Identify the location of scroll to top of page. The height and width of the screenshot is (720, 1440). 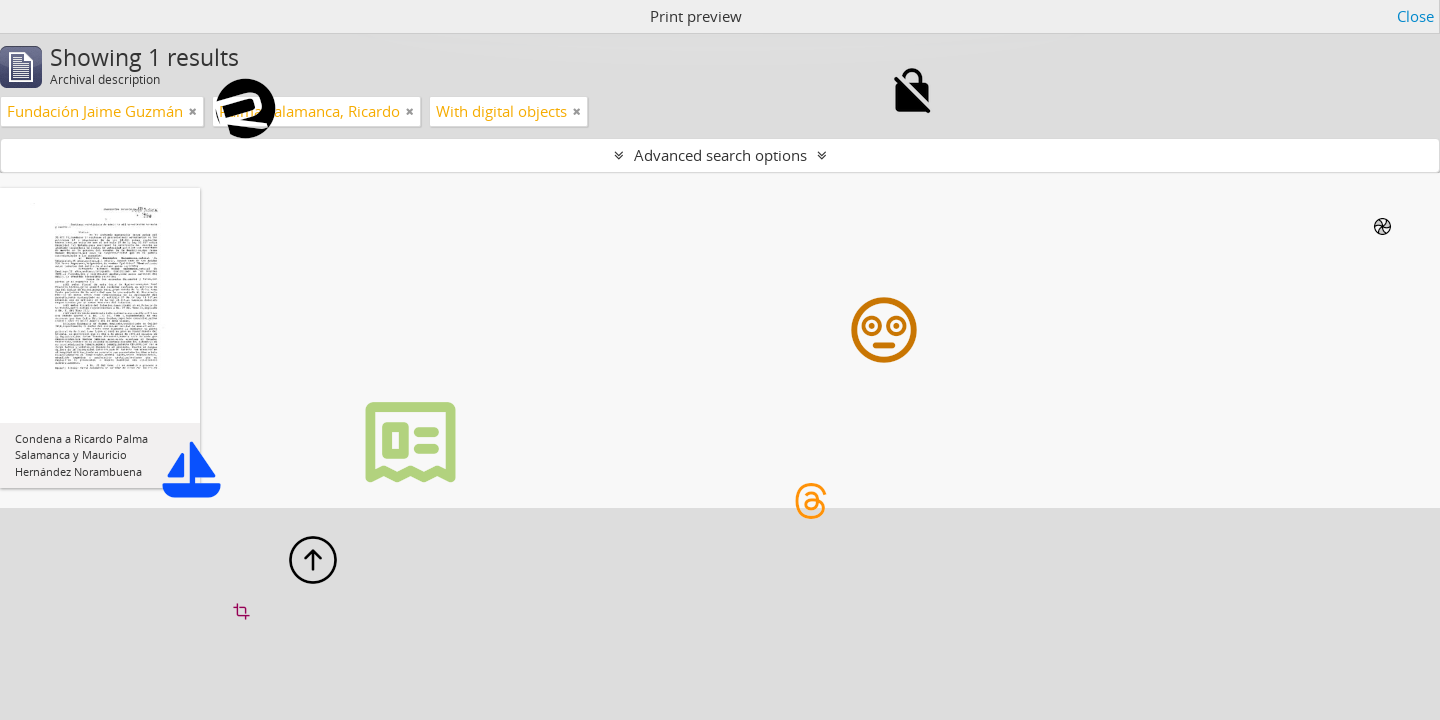
(313, 560).